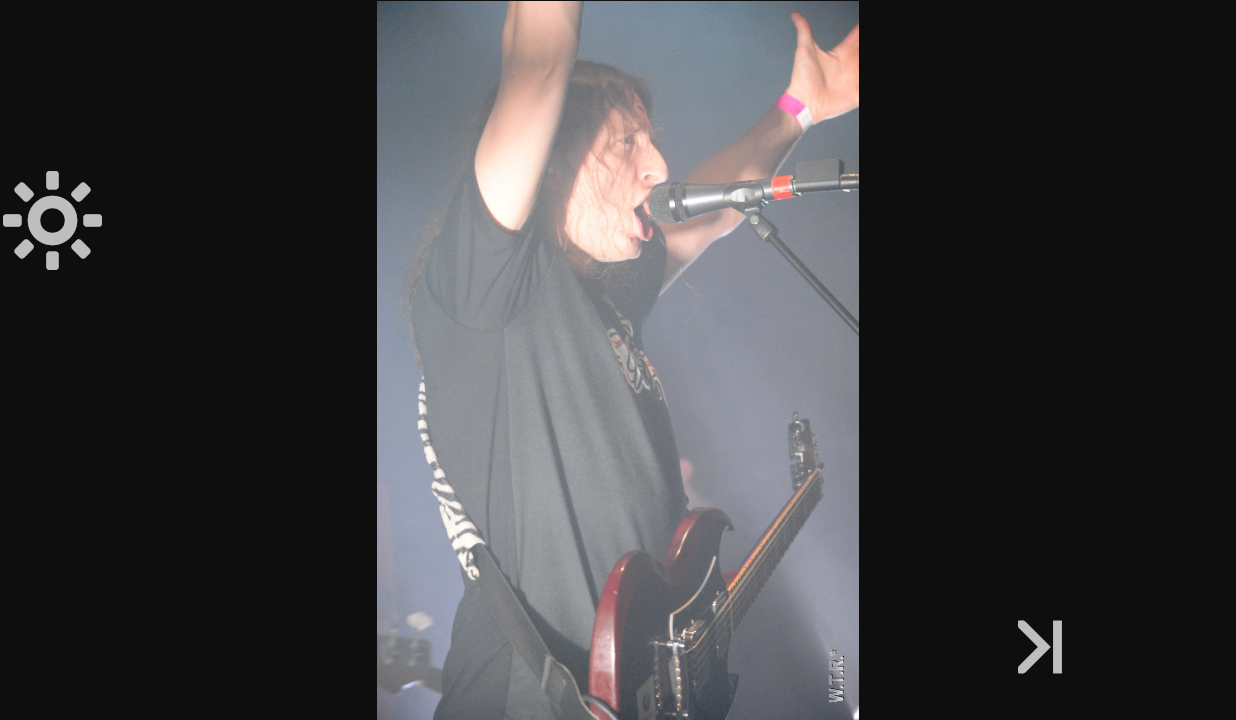  Describe the element at coordinates (52, 220) in the screenshot. I see `adjust display brightness settings` at that location.